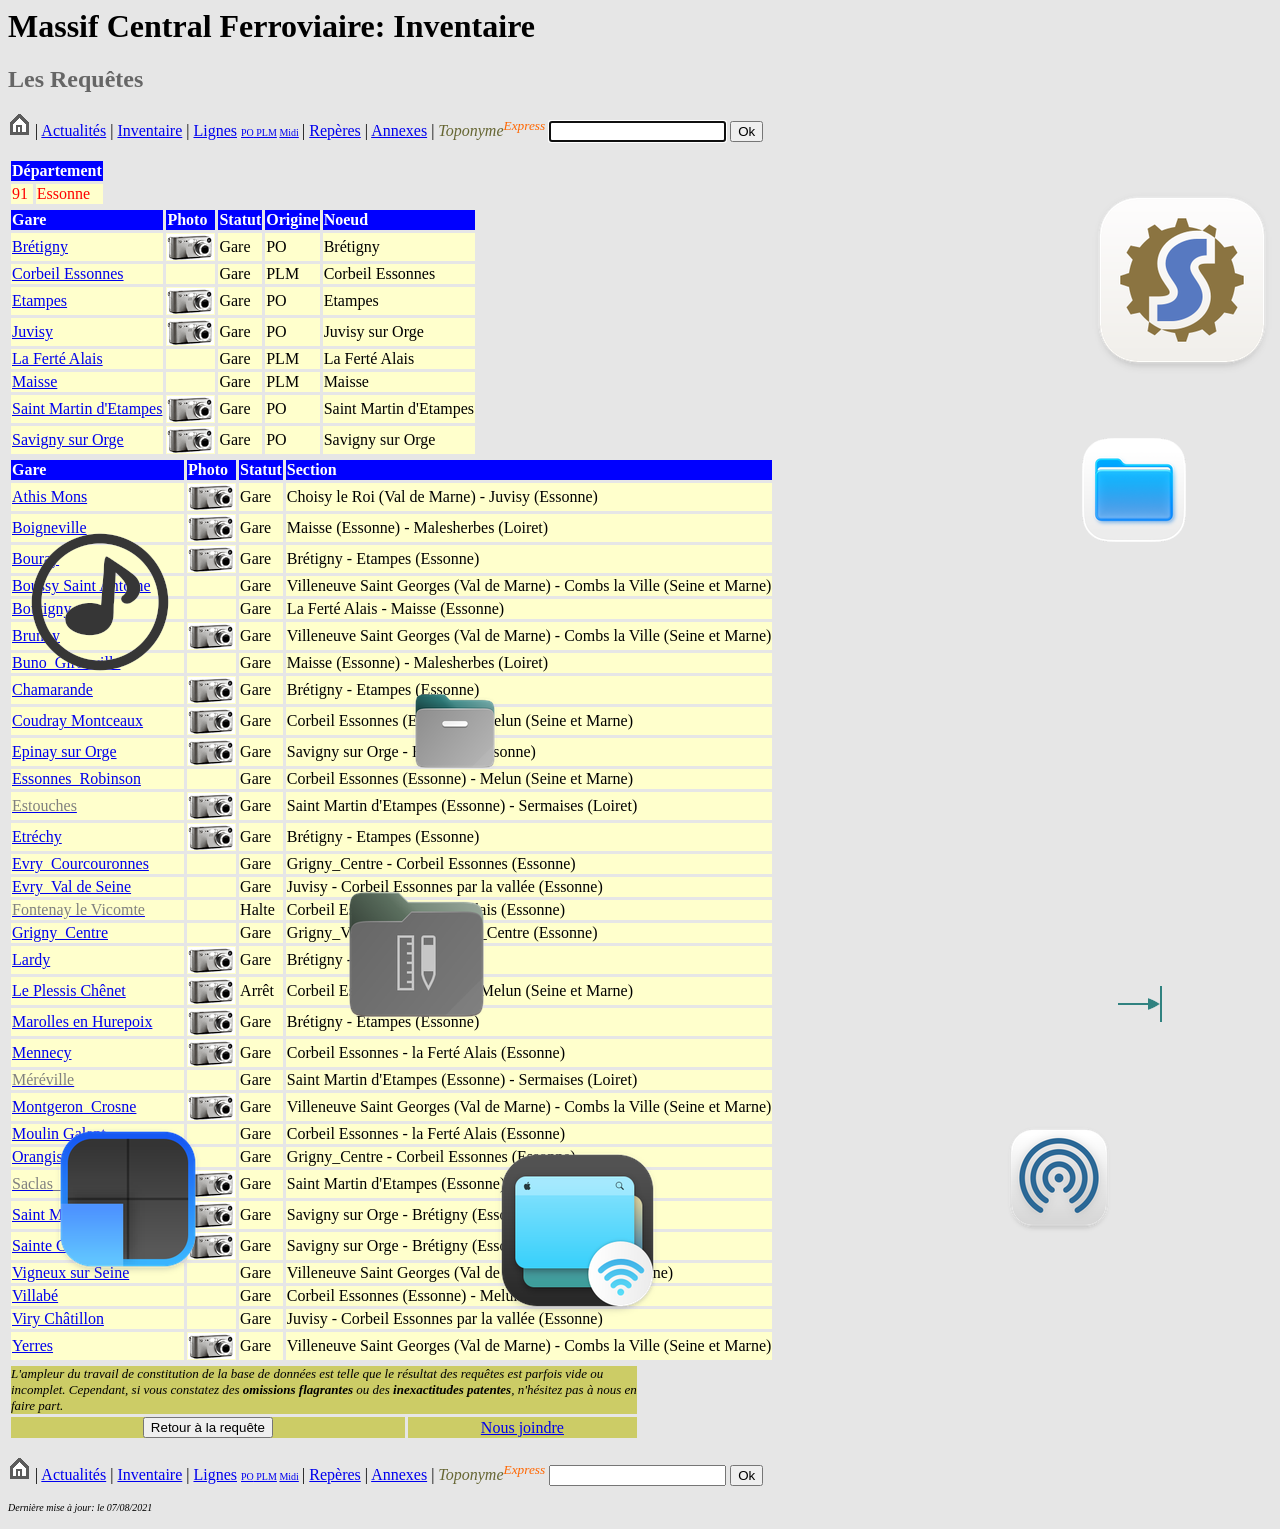 The width and height of the screenshot is (1280, 1529). What do you see at coordinates (1140, 1004) in the screenshot?
I see `jump to the last item in a list` at bounding box center [1140, 1004].